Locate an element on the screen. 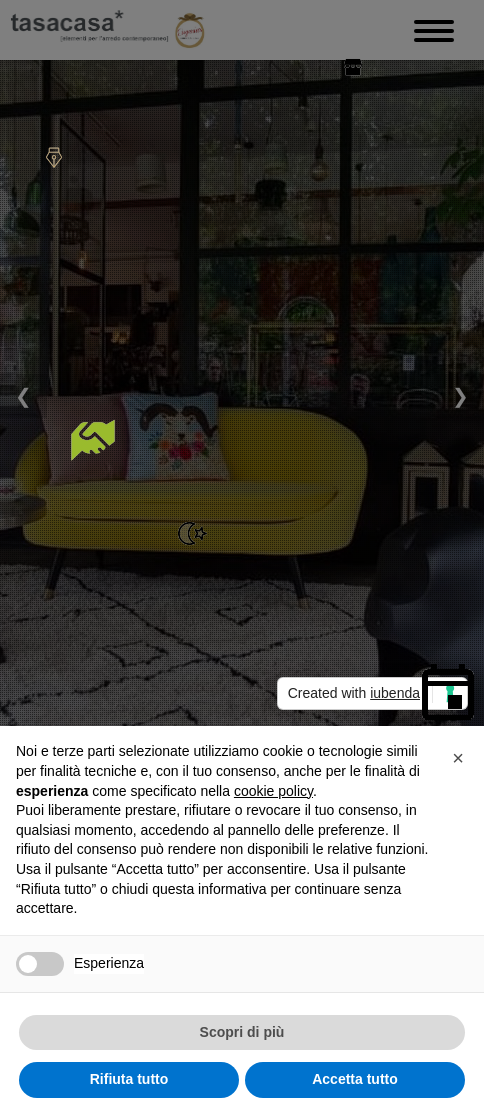 This screenshot has height=1120, width=484. indicates islamic religious content or settings is located at coordinates (191, 533).